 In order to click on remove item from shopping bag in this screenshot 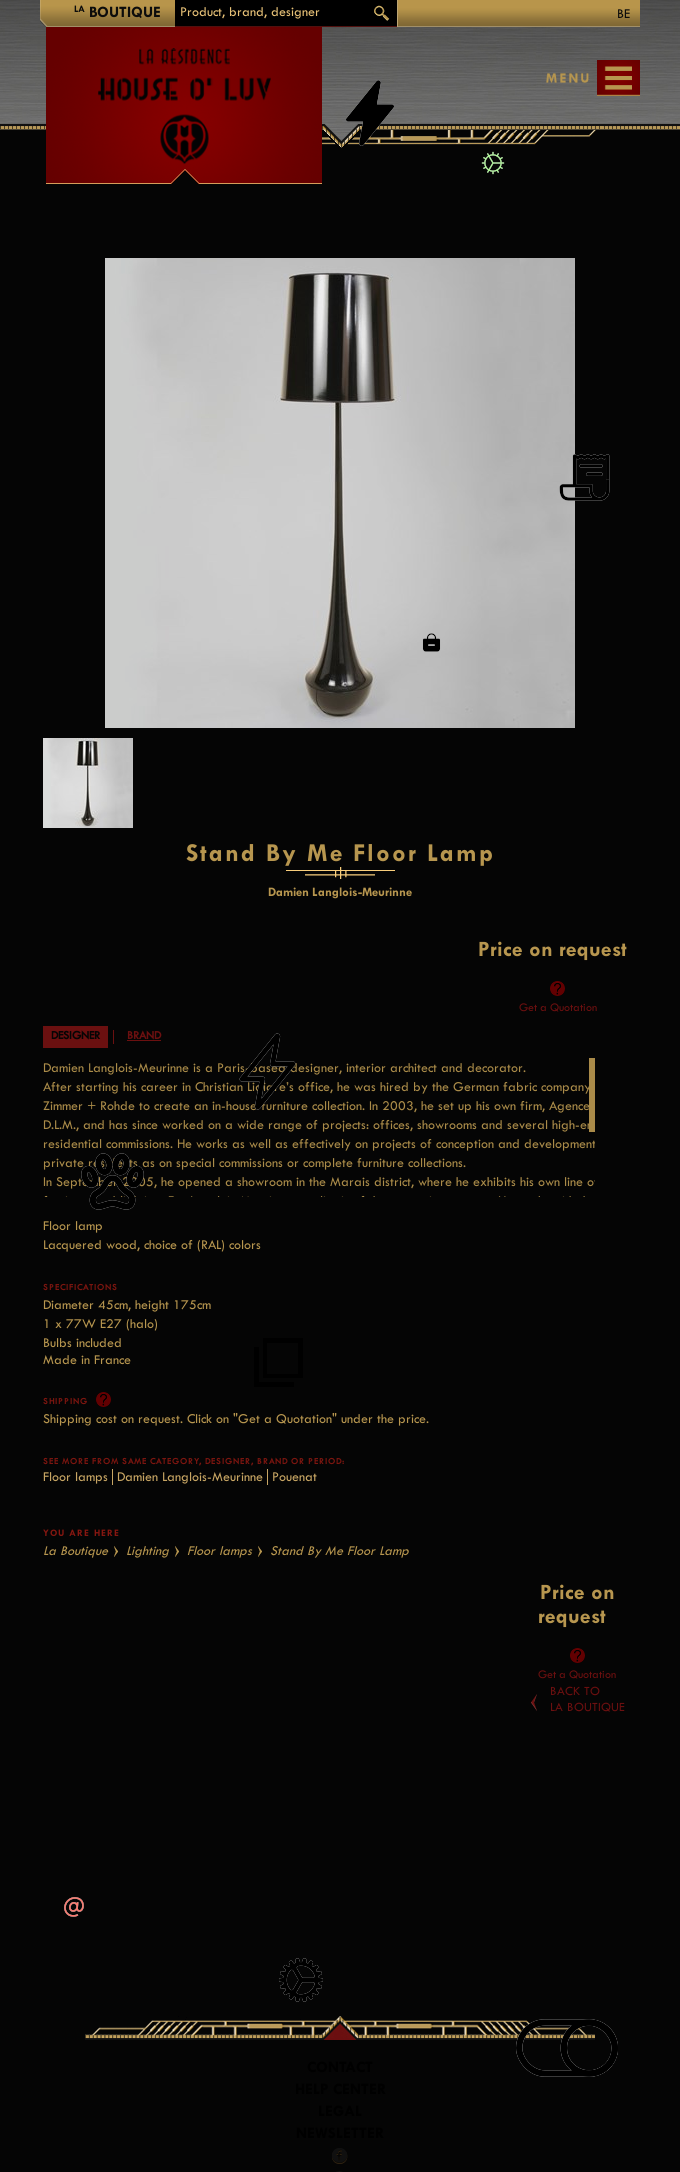, I will do `click(431, 642)`.